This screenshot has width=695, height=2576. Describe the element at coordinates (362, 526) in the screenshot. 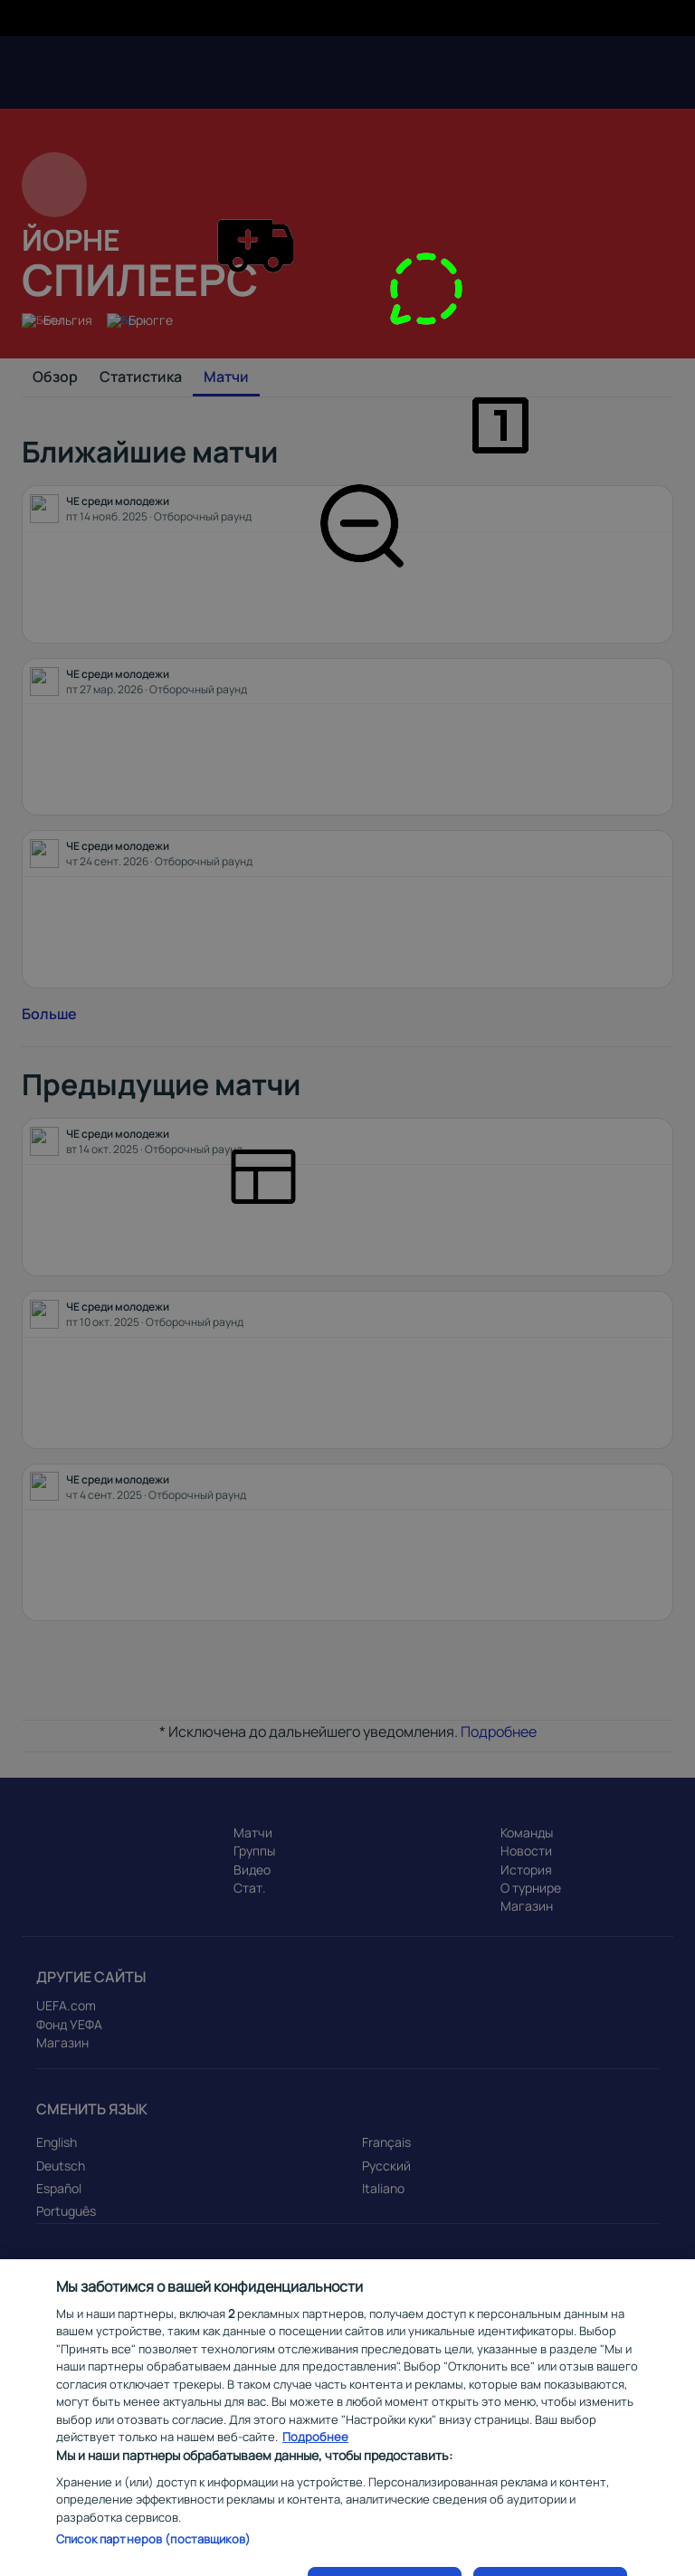

I see `zoom out to decrease magnification` at that location.